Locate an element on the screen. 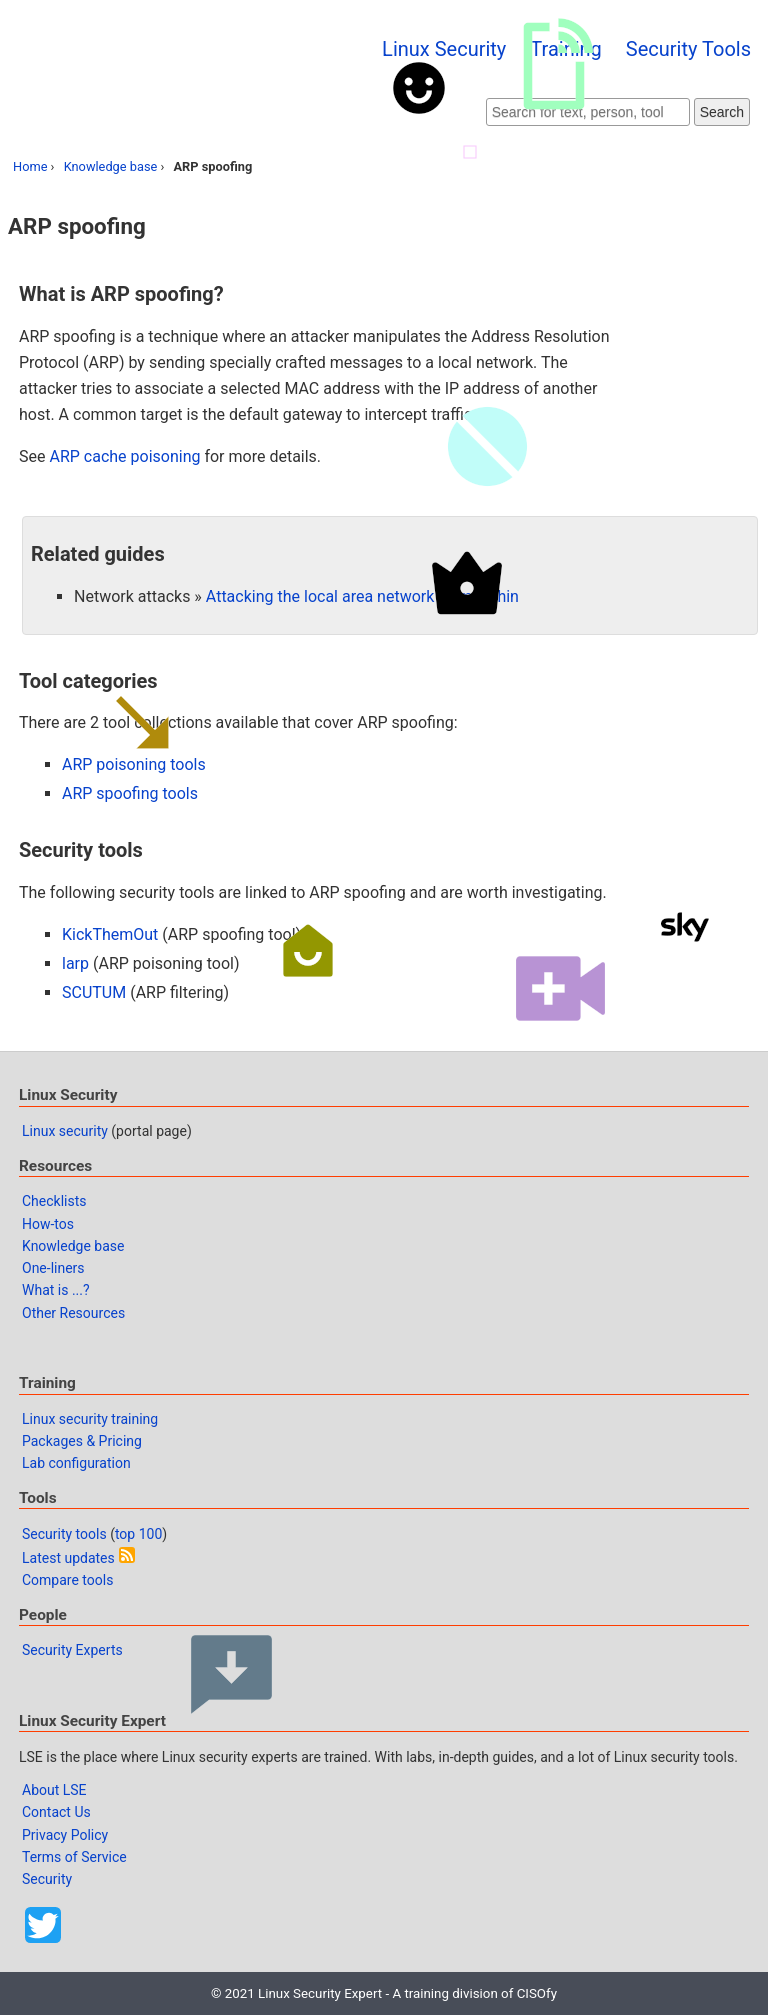 Image resolution: width=768 pixels, height=2015 pixels. add a reaction or emoji to a message is located at coordinates (419, 88).